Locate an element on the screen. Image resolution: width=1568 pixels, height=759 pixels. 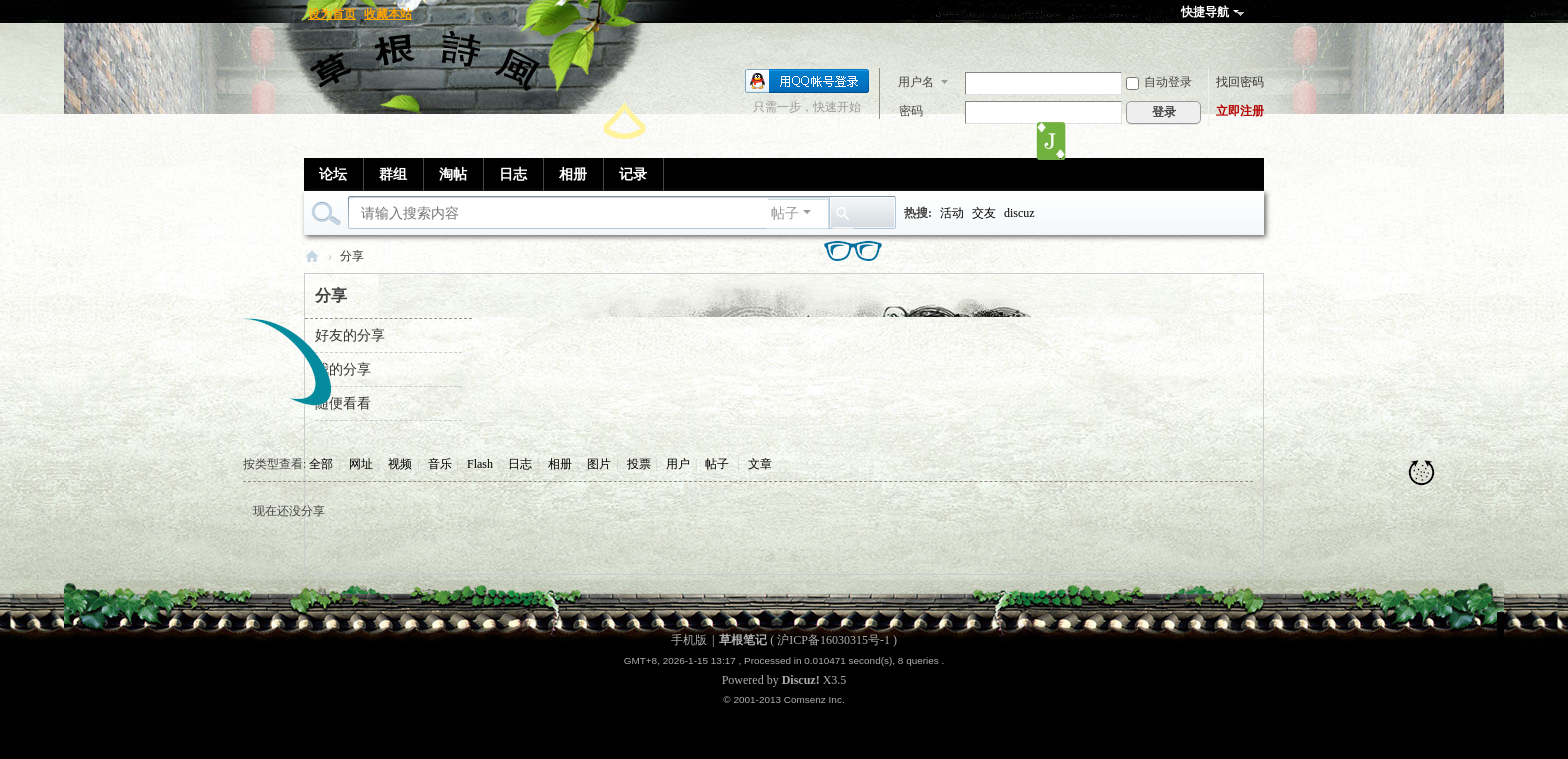
indicates a surrounding or encirclement action in gameplay is located at coordinates (1421, 472).